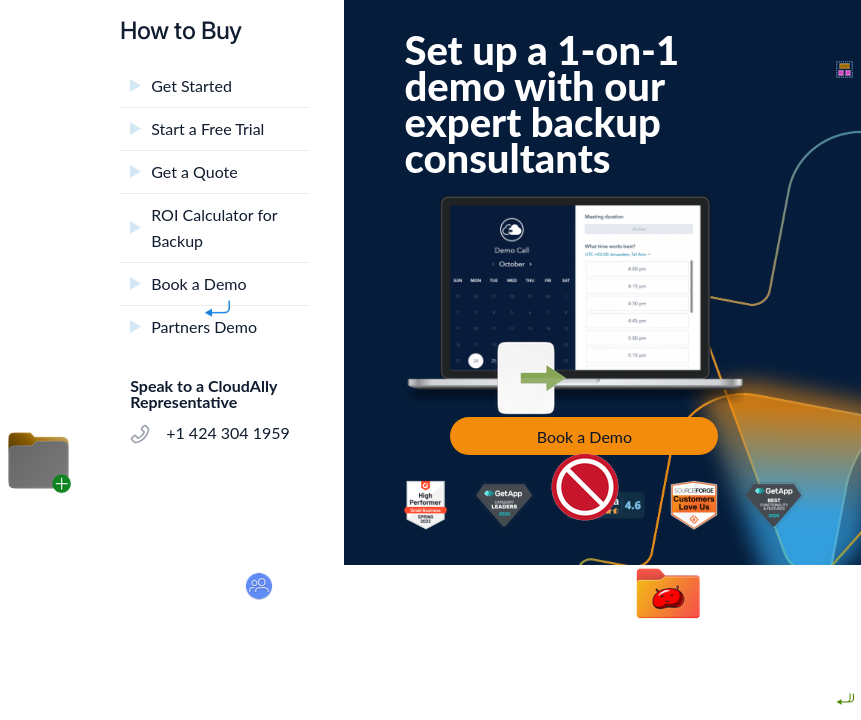 This screenshot has width=861, height=720. What do you see at coordinates (259, 586) in the screenshot?
I see `manage user accounts and settings` at bounding box center [259, 586].